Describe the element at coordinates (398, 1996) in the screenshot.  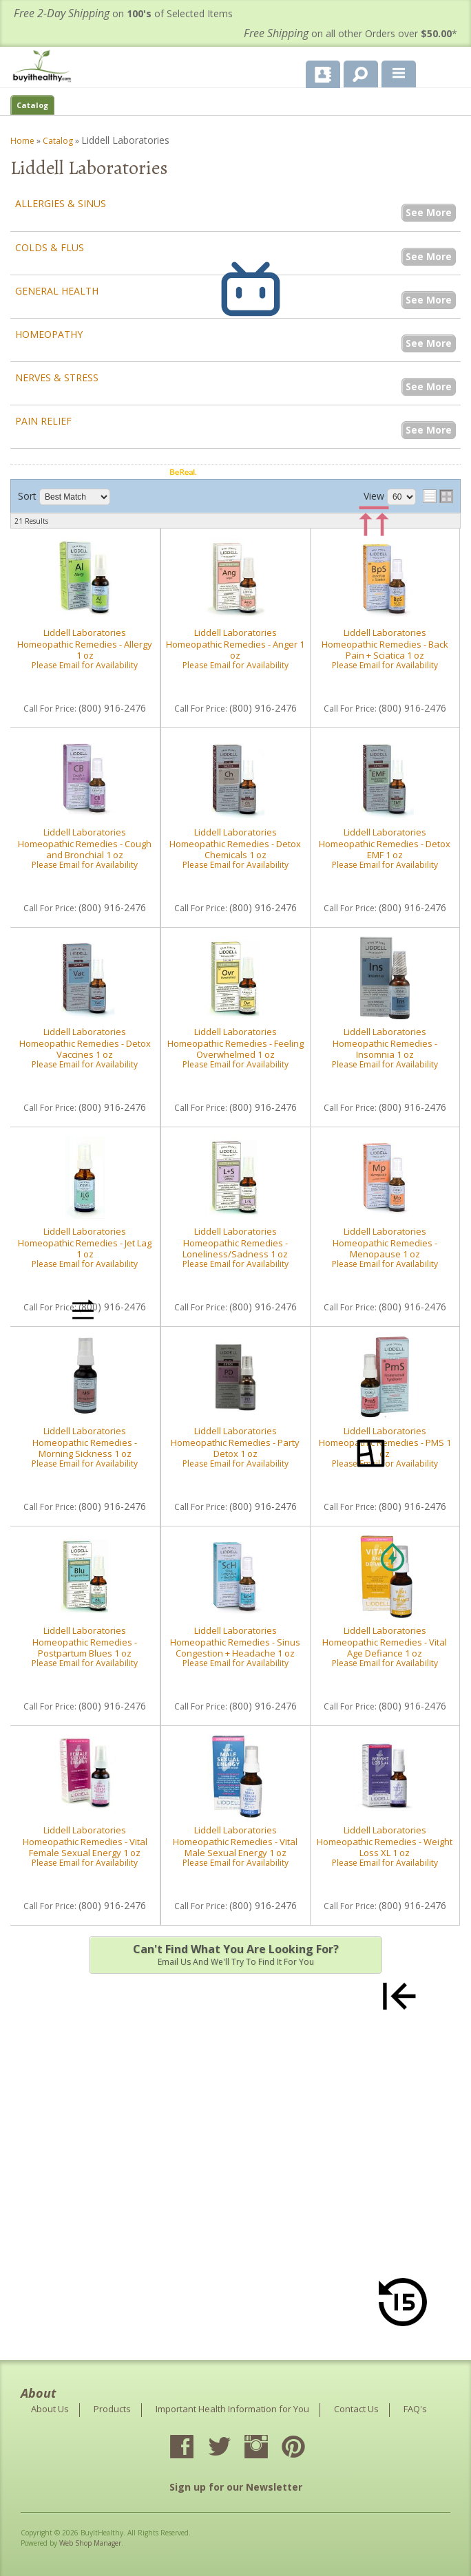
I see `collapse panel to the left` at that location.